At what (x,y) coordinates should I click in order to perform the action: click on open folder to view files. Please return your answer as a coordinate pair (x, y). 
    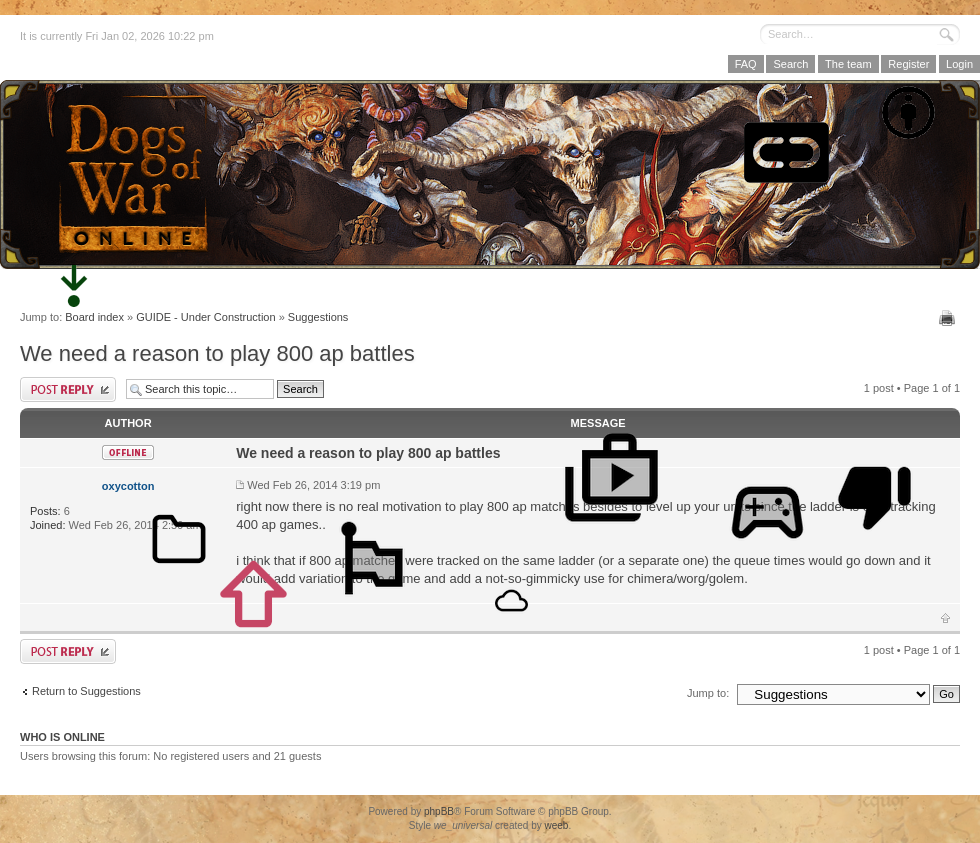
    Looking at the image, I should click on (179, 539).